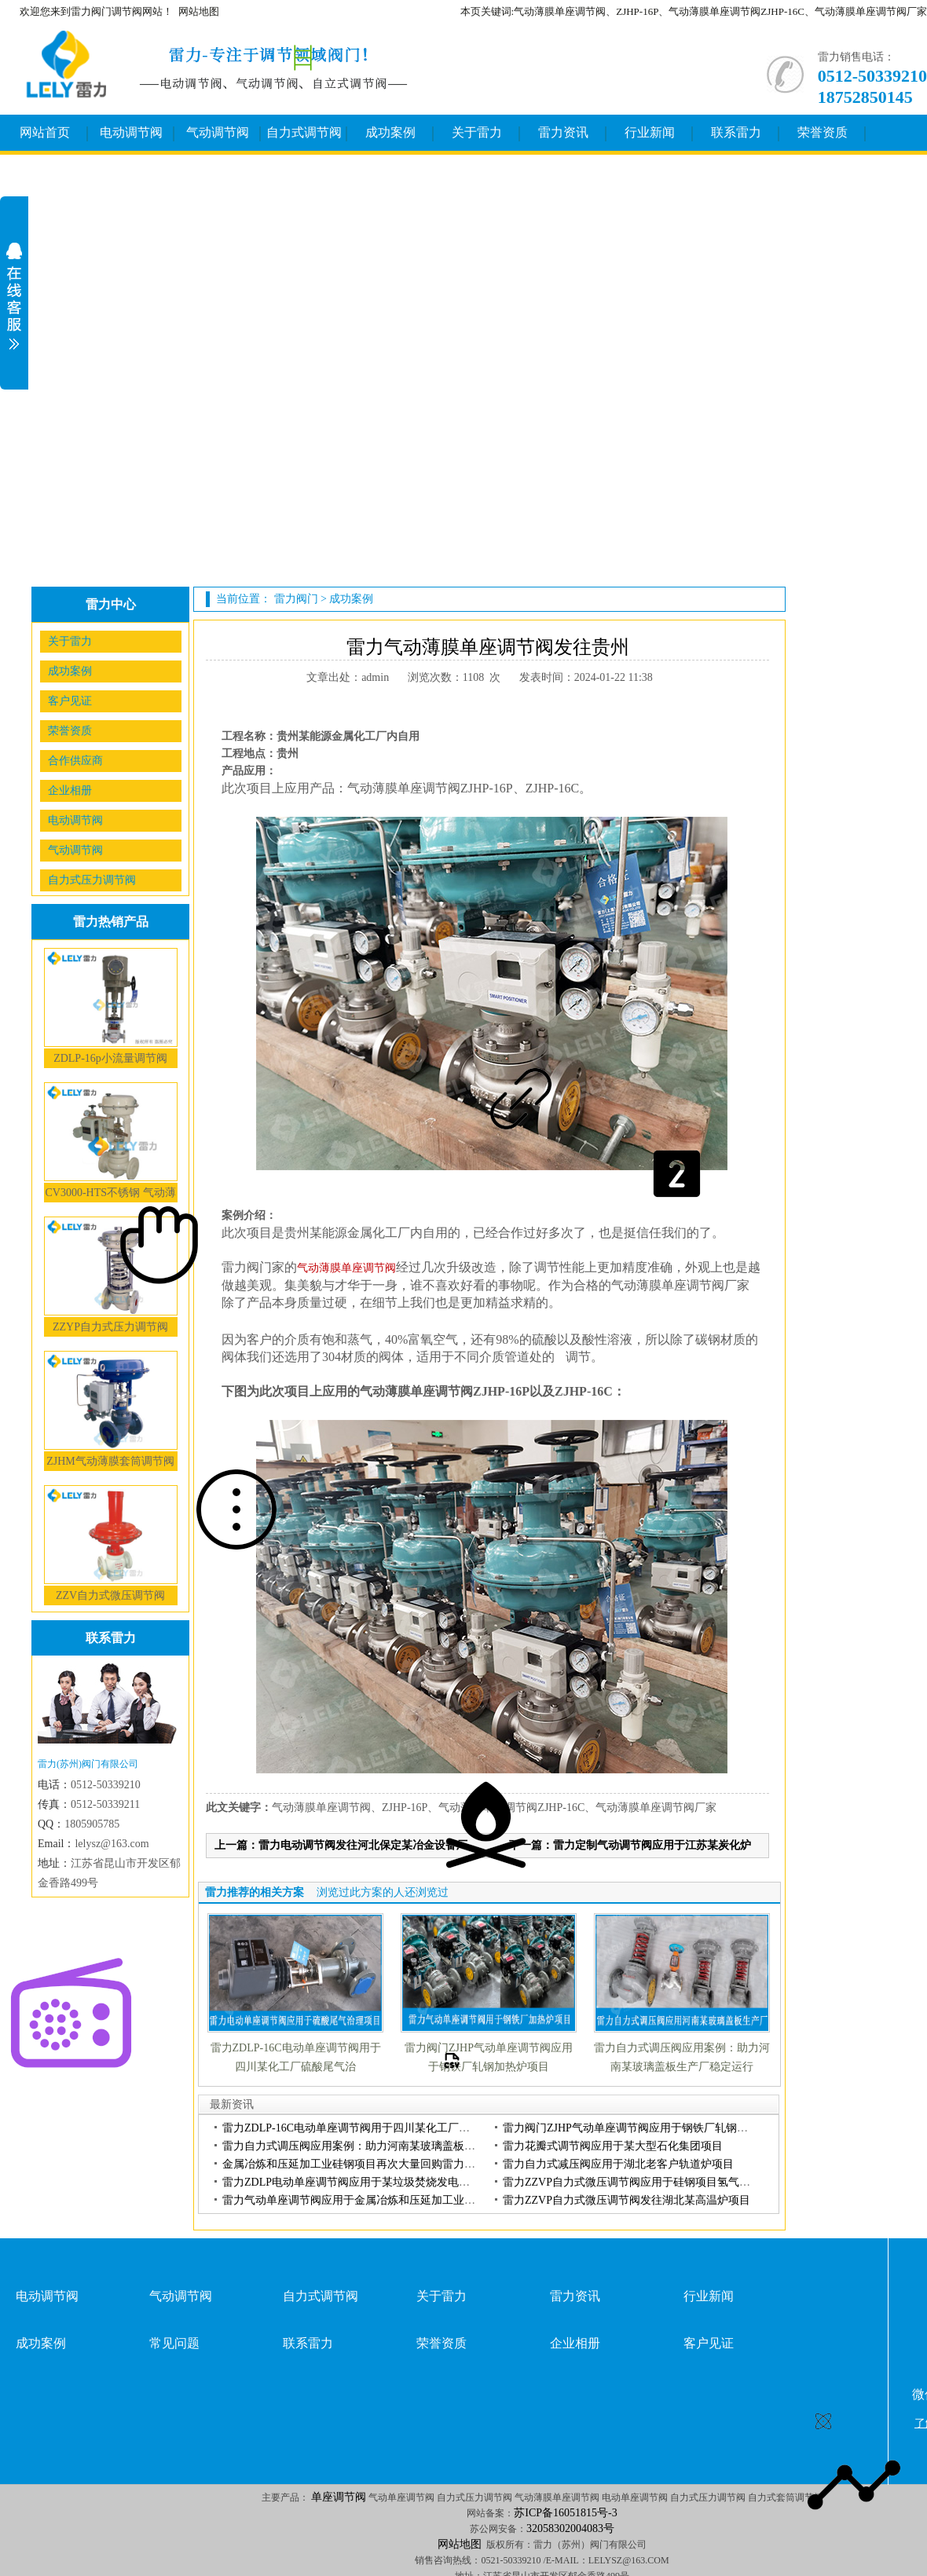  Describe the element at coordinates (159, 1234) in the screenshot. I see `drag to reorder or move an item` at that location.